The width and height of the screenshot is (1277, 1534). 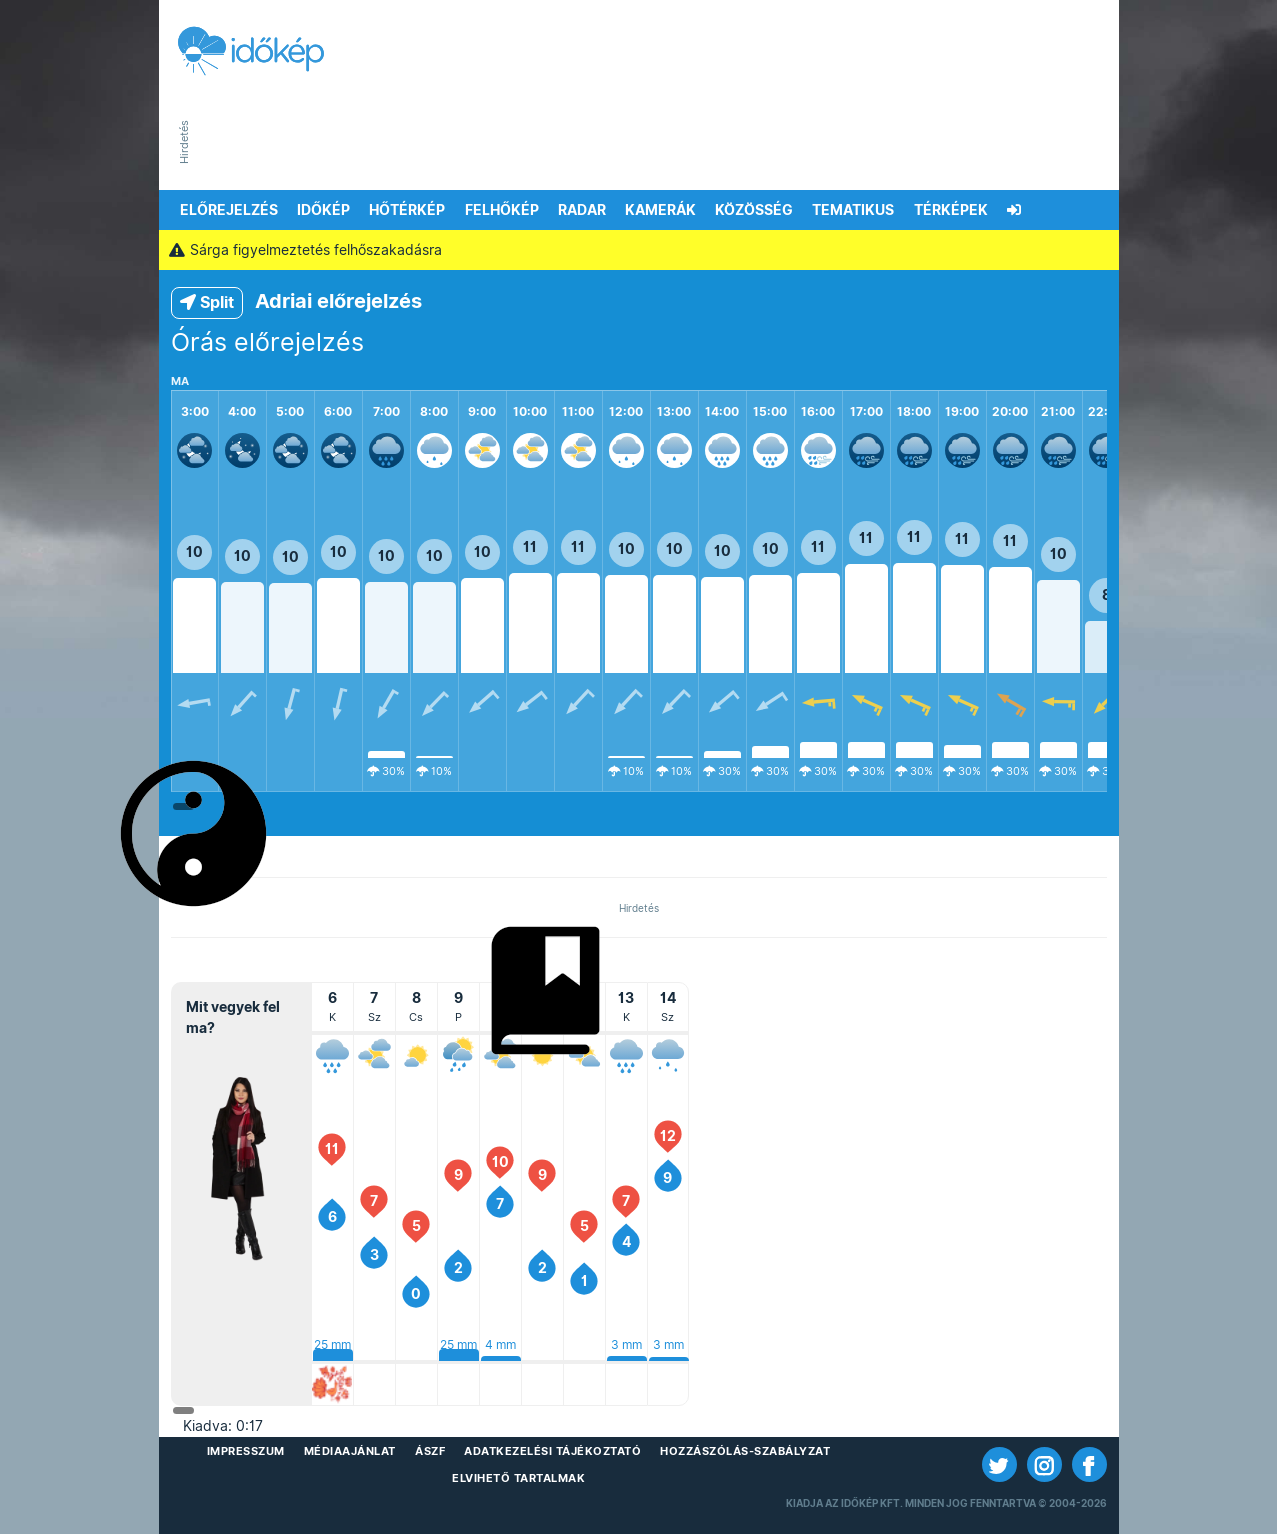 What do you see at coordinates (193, 833) in the screenshot?
I see `access balance or wellness settings` at bounding box center [193, 833].